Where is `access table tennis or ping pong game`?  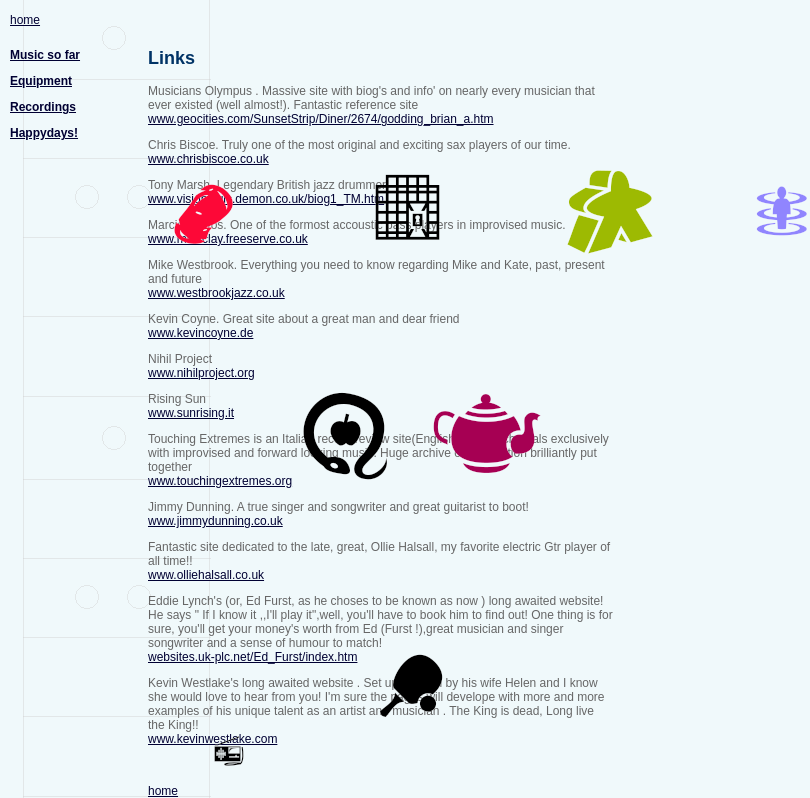
access table tennis or ping pong game is located at coordinates (411, 686).